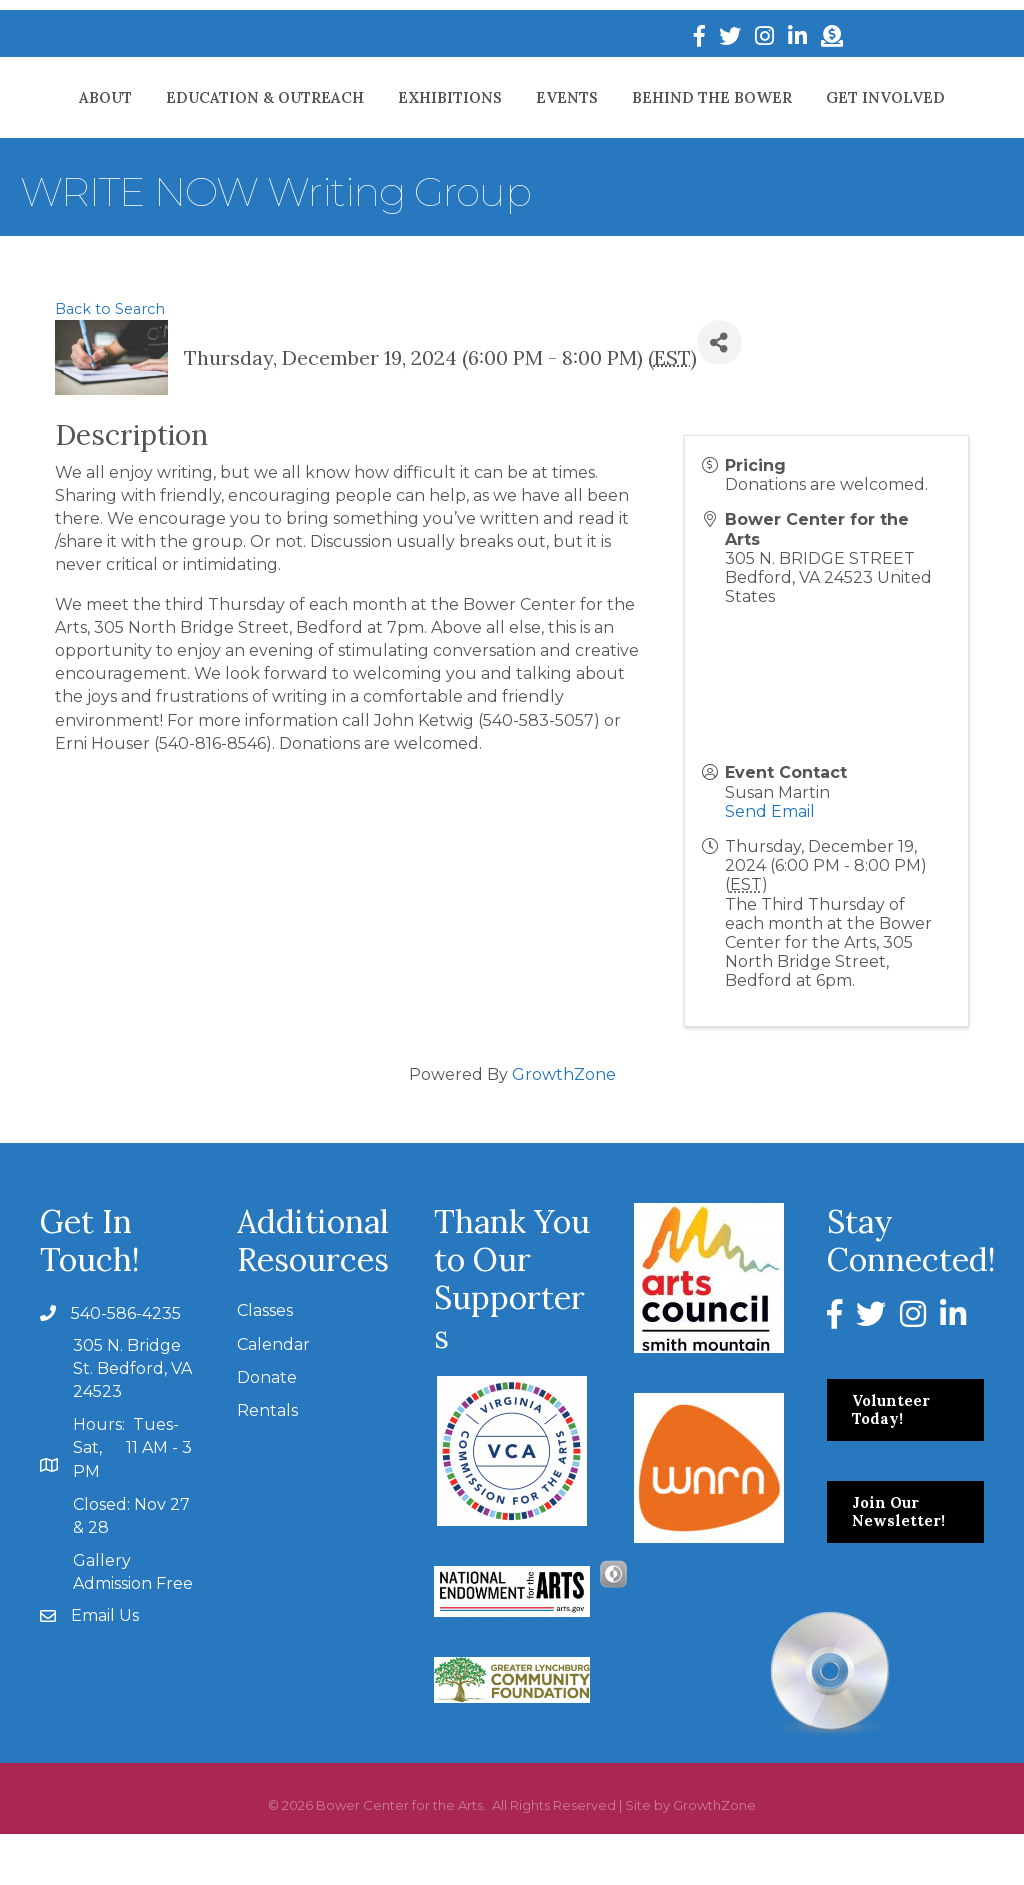  I want to click on customize application appearance settings, so click(613, 1574).